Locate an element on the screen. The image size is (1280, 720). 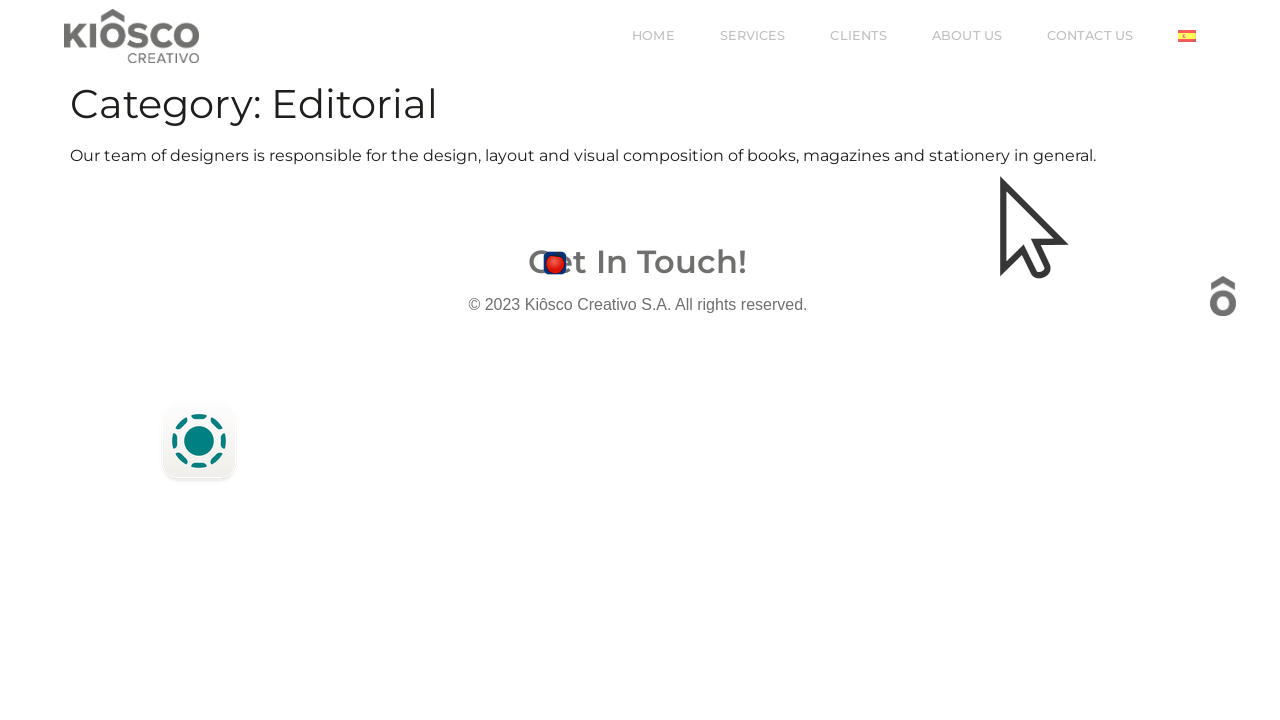
open LocalSend app for local file sharing is located at coordinates (199, 441).